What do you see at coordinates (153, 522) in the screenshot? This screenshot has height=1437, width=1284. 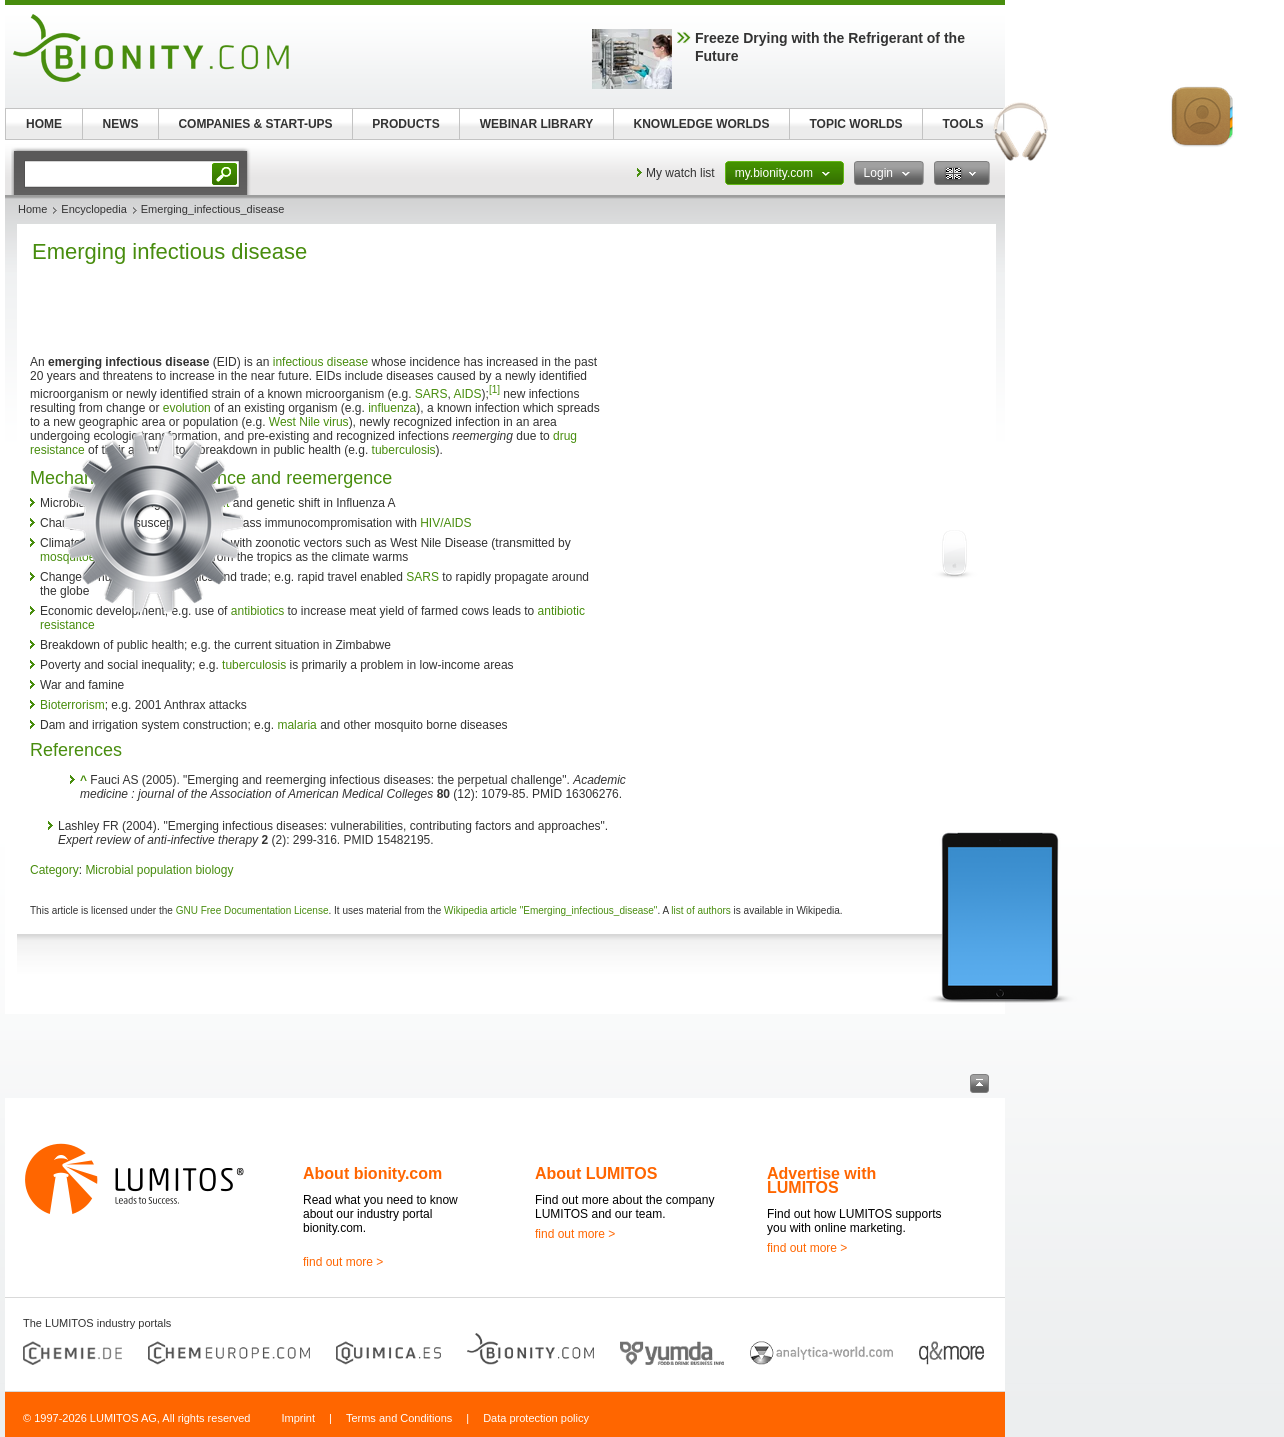 I see `access behavior settings in the media library` at bounding box center [153, 522].